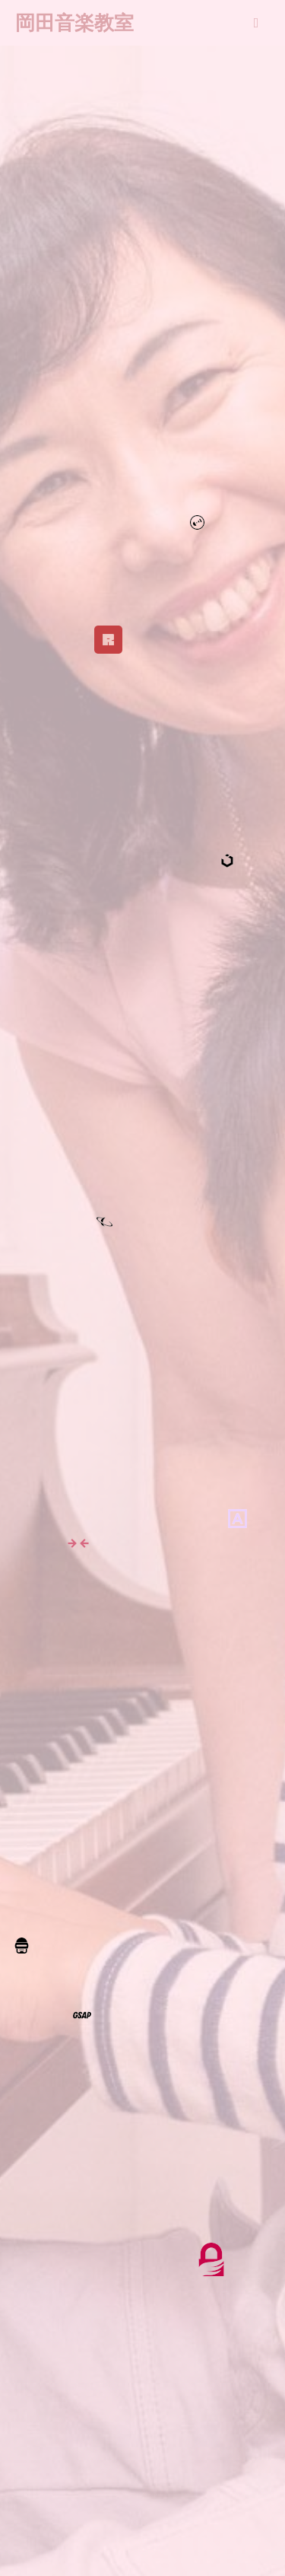 Image resolution: width=285 pixels, height=2576 pixels. What do you see at coordinates (108, 639) in the screenshot?
I see `ruff python linter logo` at bounding box center [108, 639].